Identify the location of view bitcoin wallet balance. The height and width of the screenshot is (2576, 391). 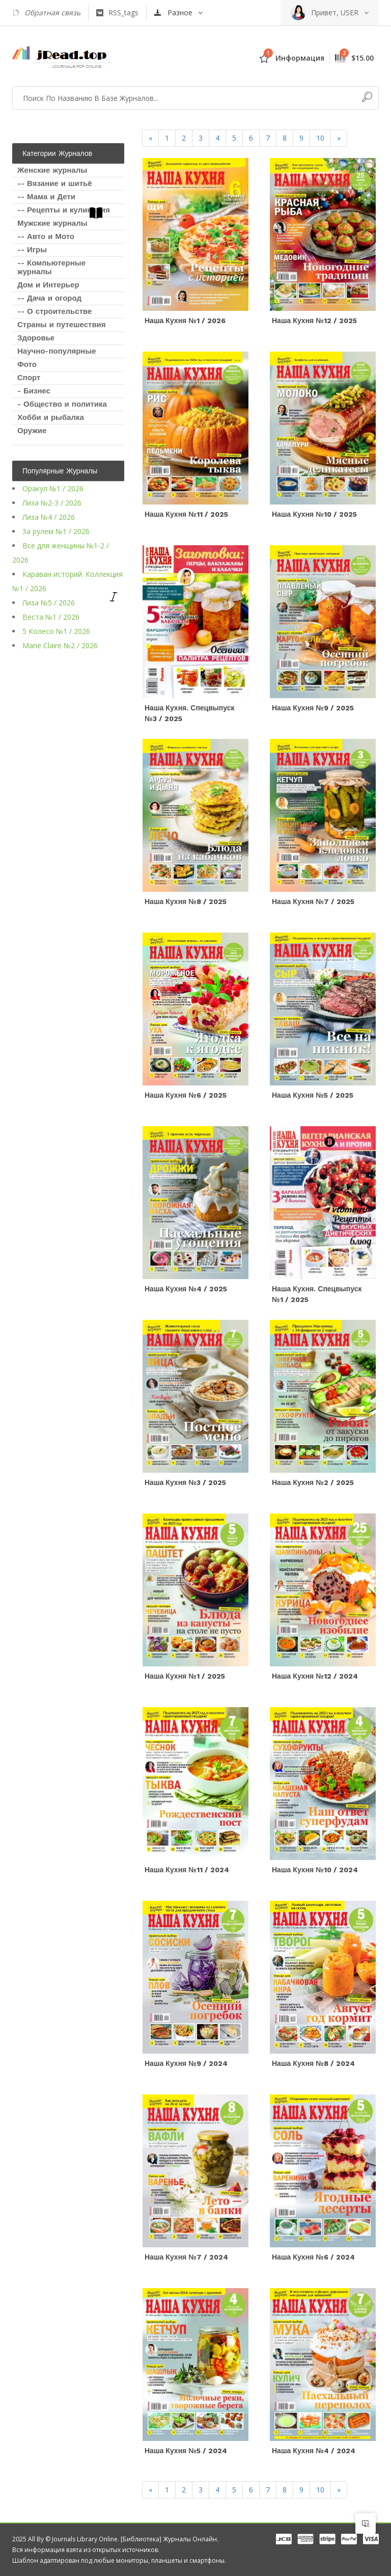
(329, 1141).